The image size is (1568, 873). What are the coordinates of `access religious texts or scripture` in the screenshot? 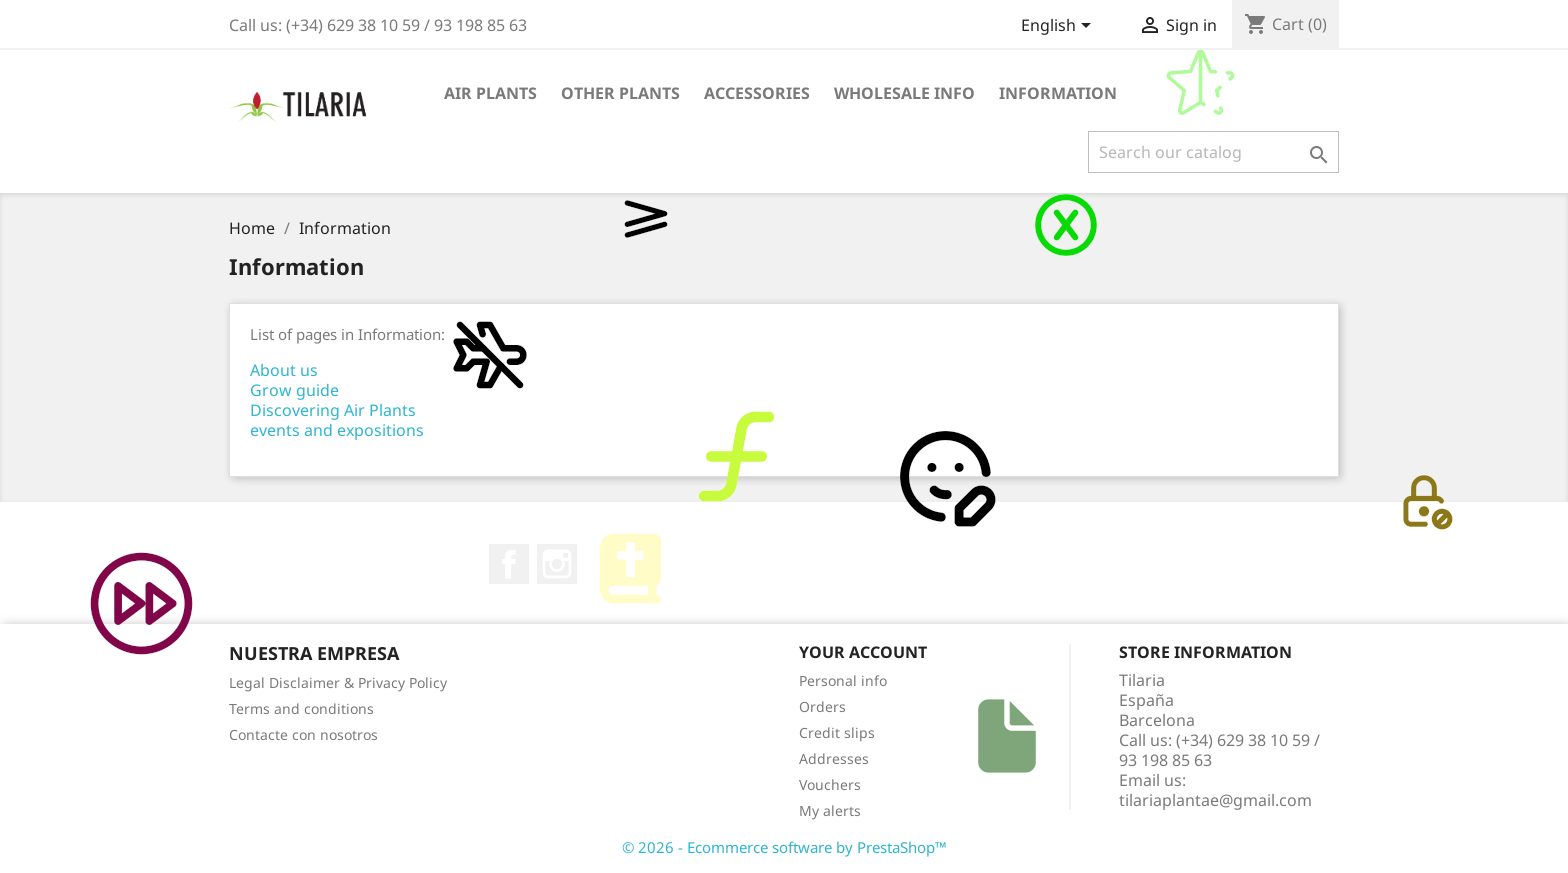 It's located at (630, 568).